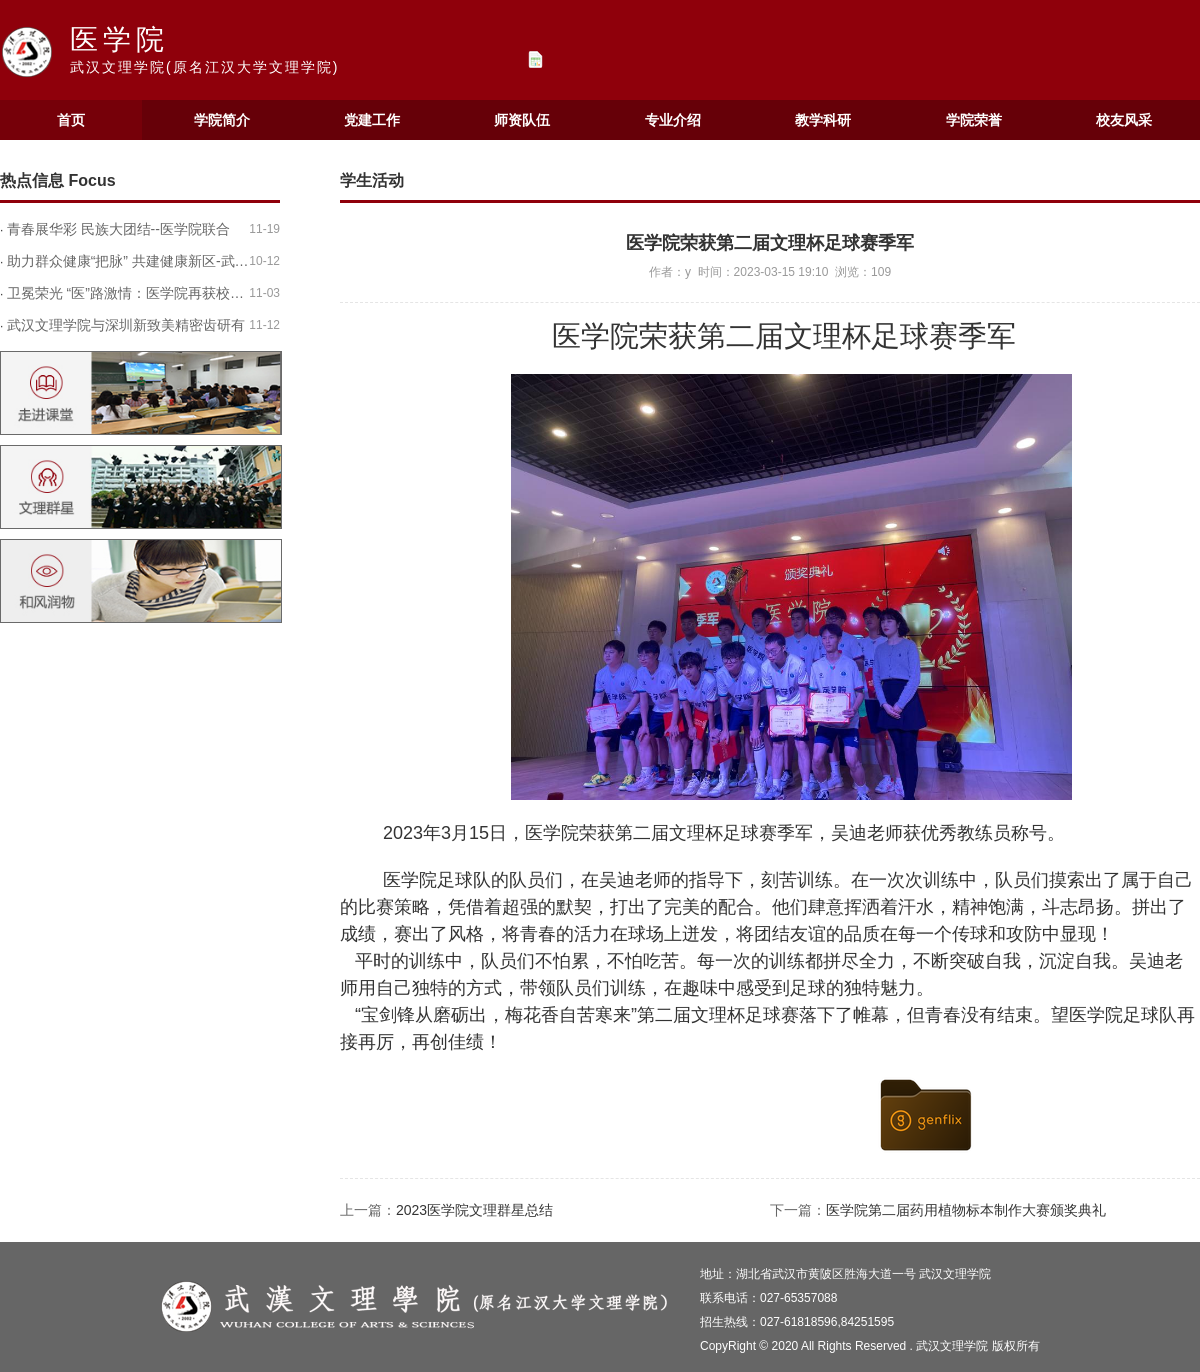 The height and width of the screenshot is (1372, 1200). Describe the element at coordinates (925, 1117) in the screenshot. I see `open genflix media folder` at that location.